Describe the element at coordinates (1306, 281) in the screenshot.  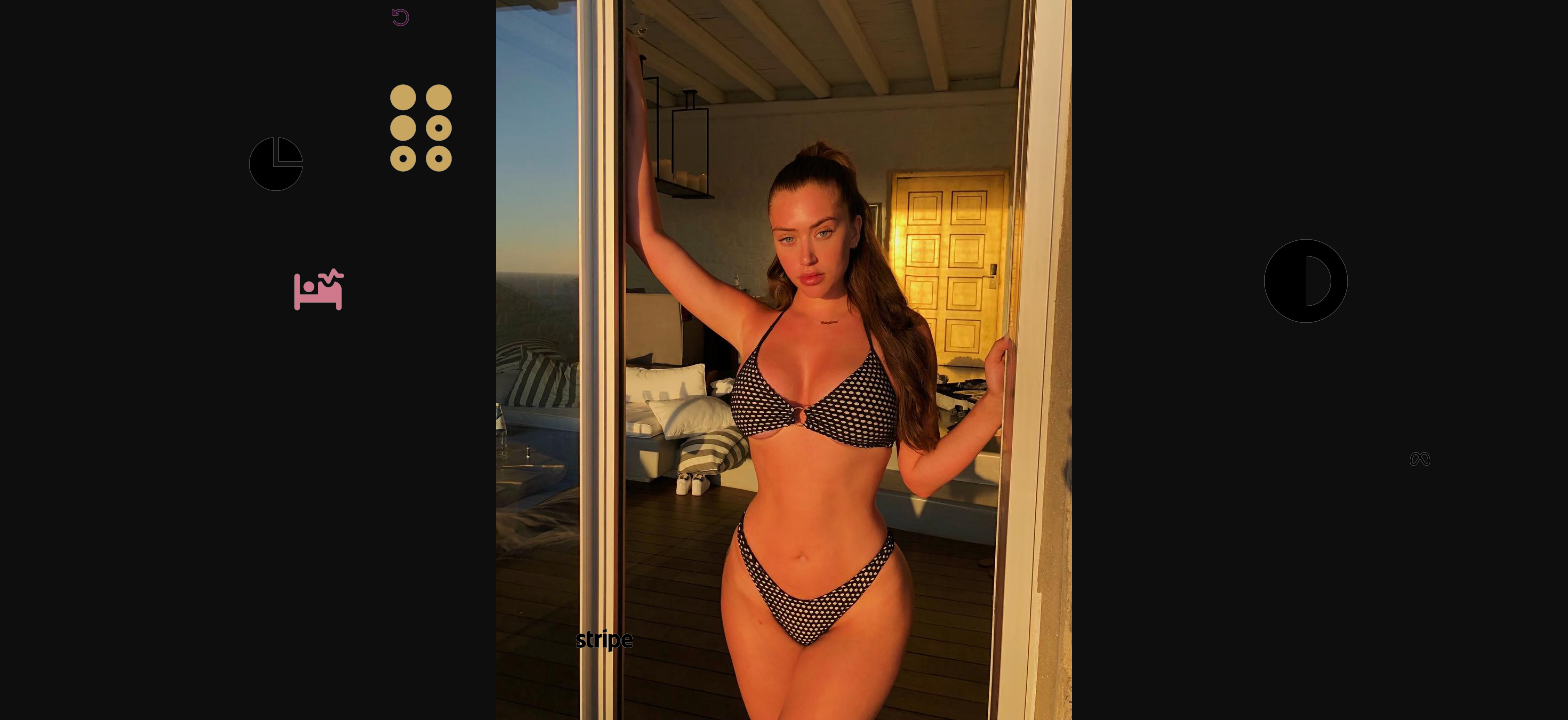
I see `loading indicator showing 50% progress` at that location.